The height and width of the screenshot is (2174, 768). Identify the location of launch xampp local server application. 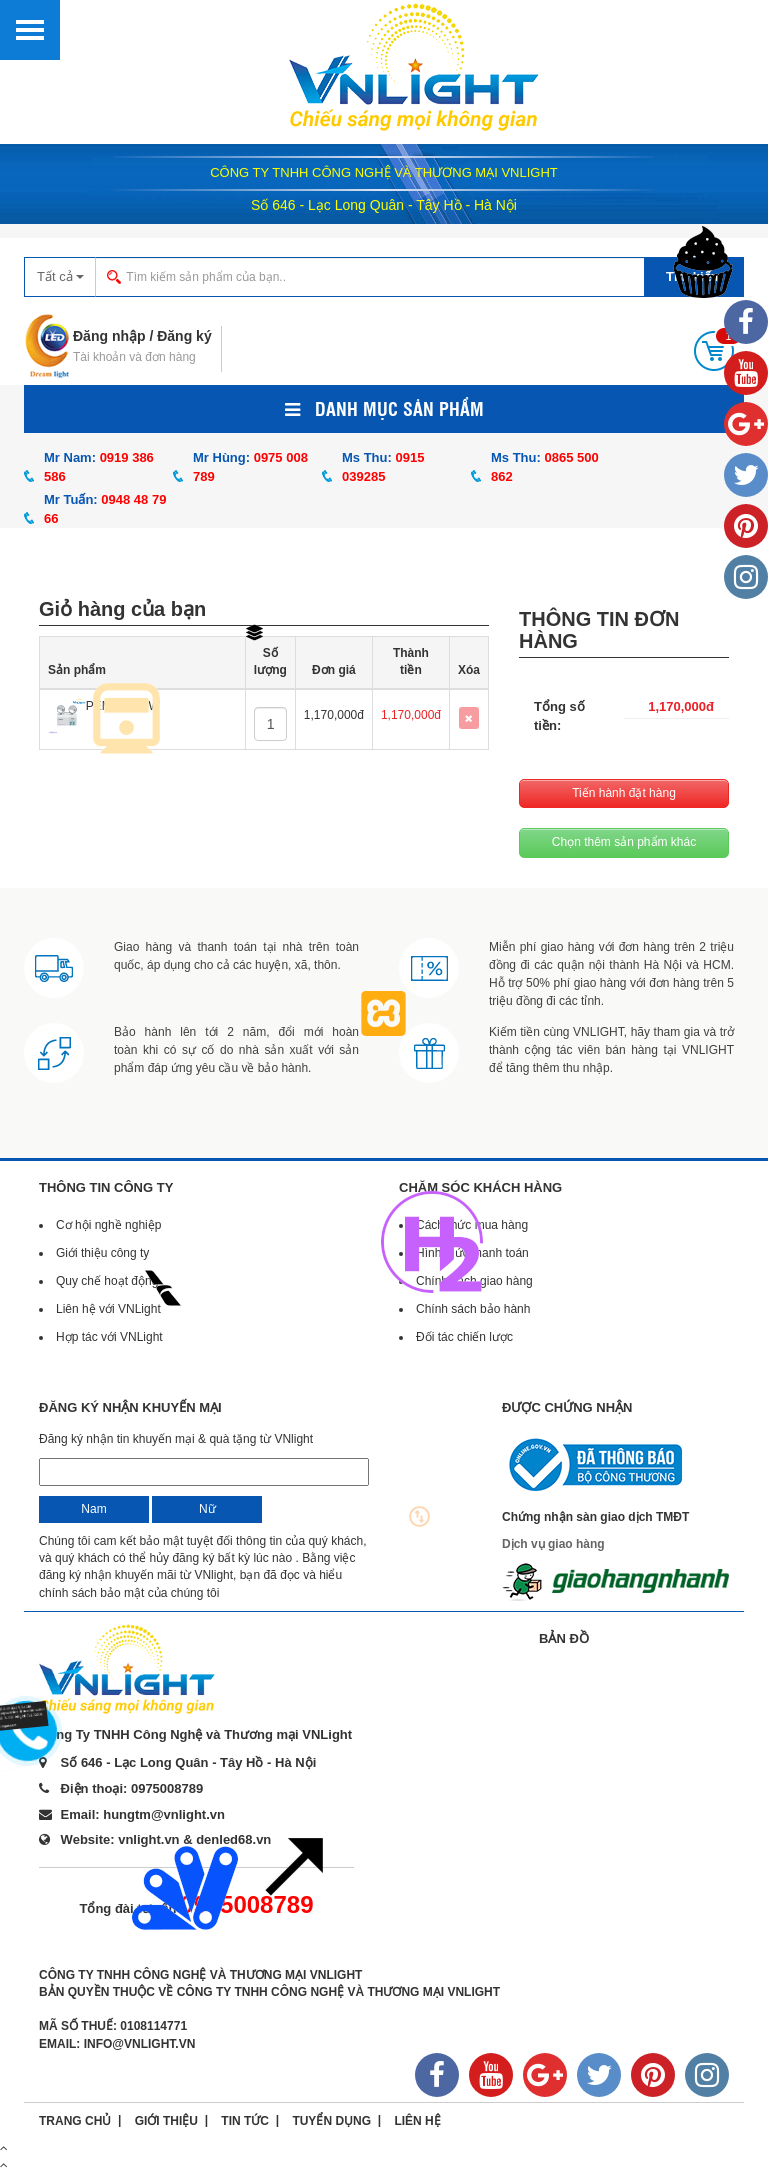
(383, 1013).